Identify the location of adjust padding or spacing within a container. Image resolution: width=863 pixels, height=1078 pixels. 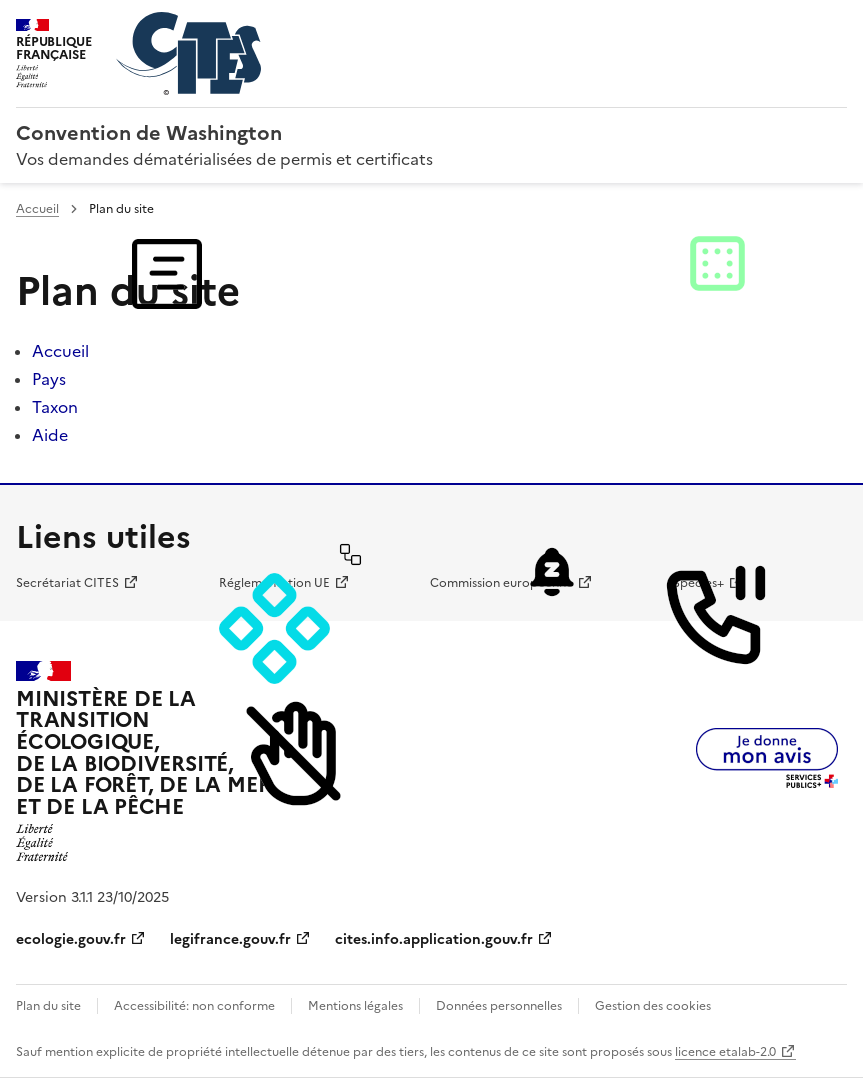
(717, 263).